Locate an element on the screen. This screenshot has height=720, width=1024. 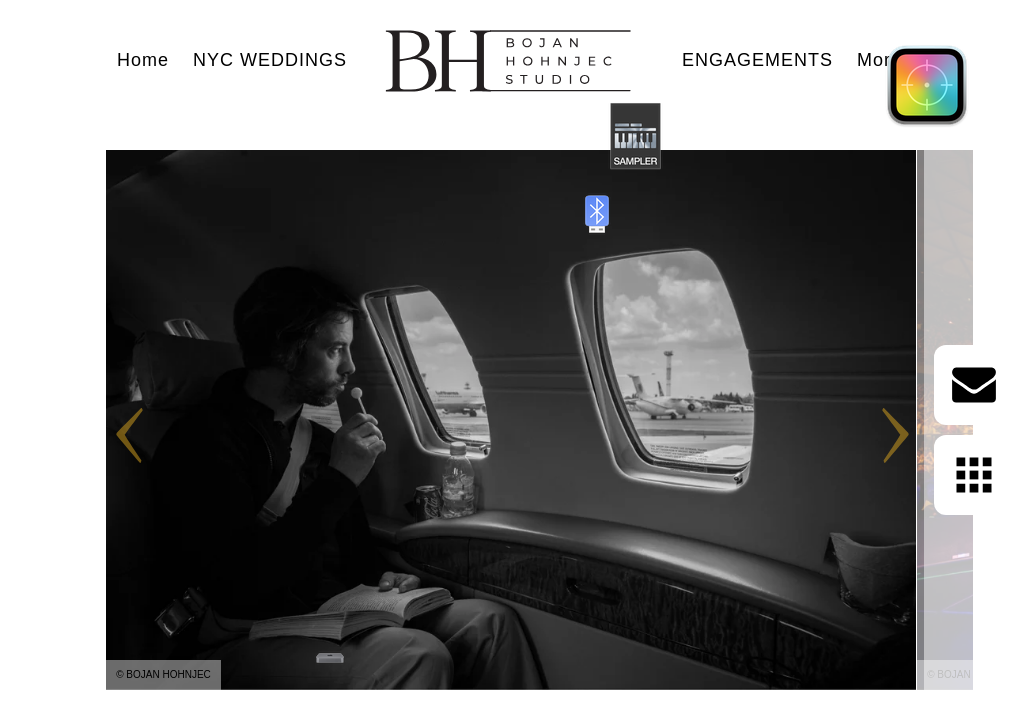
manage bluetooth device connections is located at coordinates (597, 214).